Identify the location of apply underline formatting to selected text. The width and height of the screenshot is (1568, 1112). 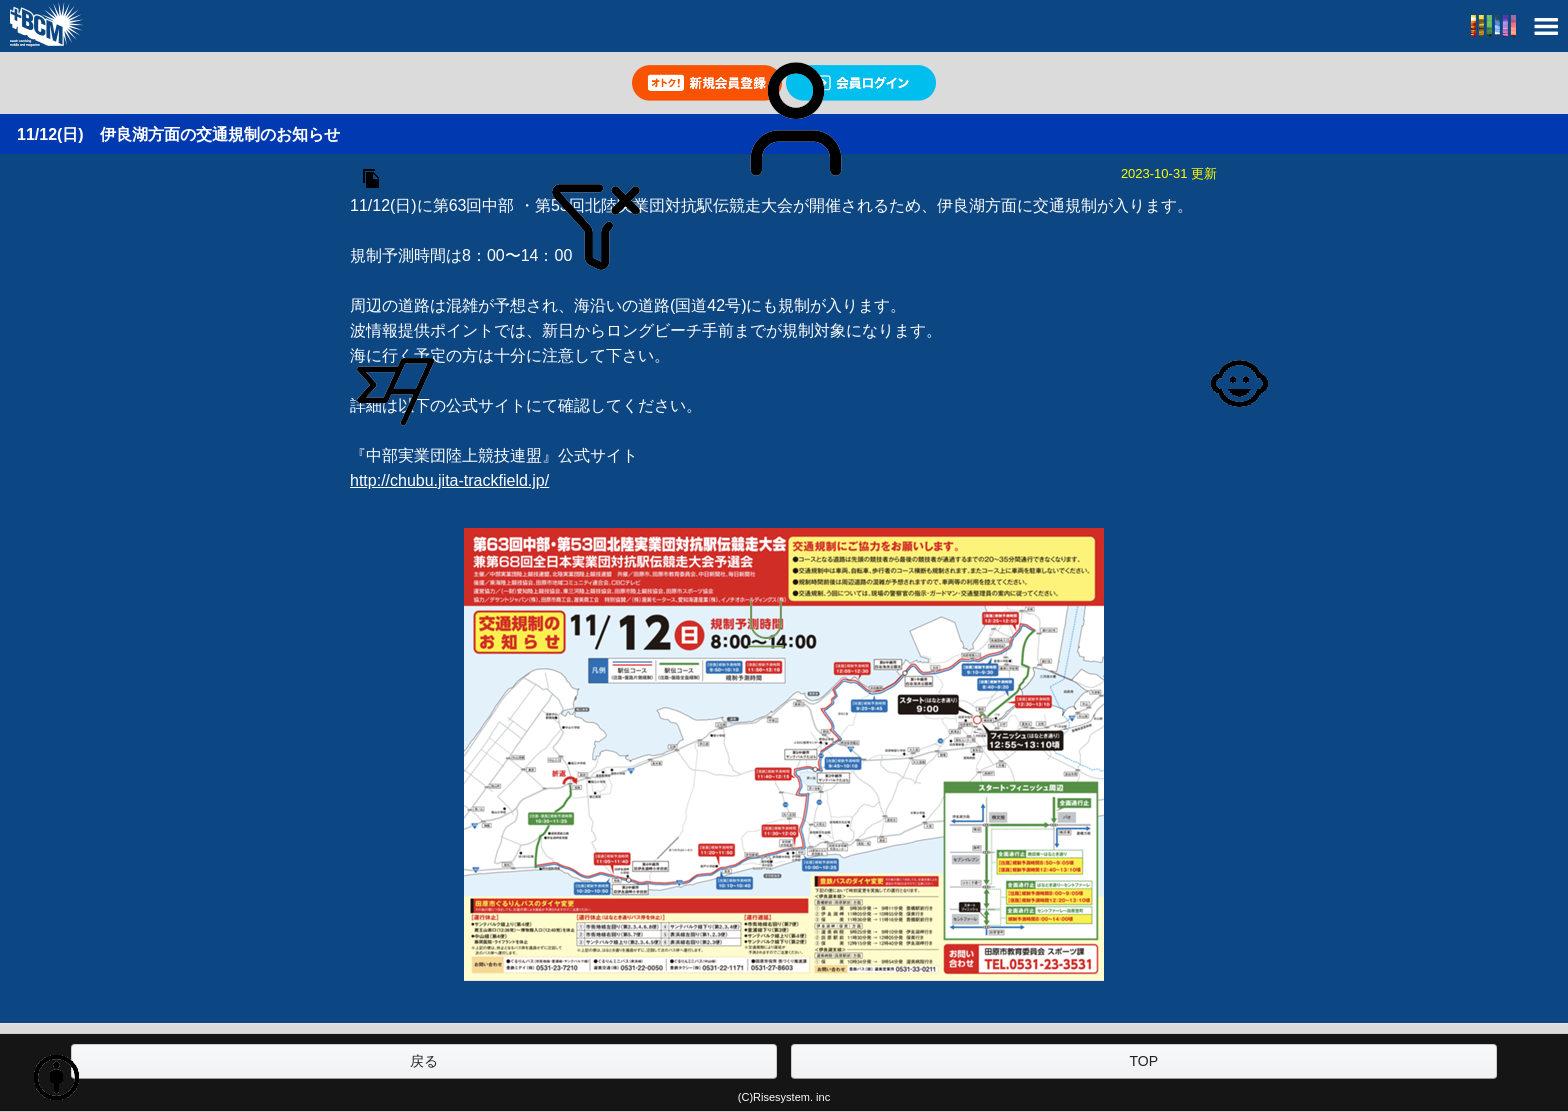
(766, 621).